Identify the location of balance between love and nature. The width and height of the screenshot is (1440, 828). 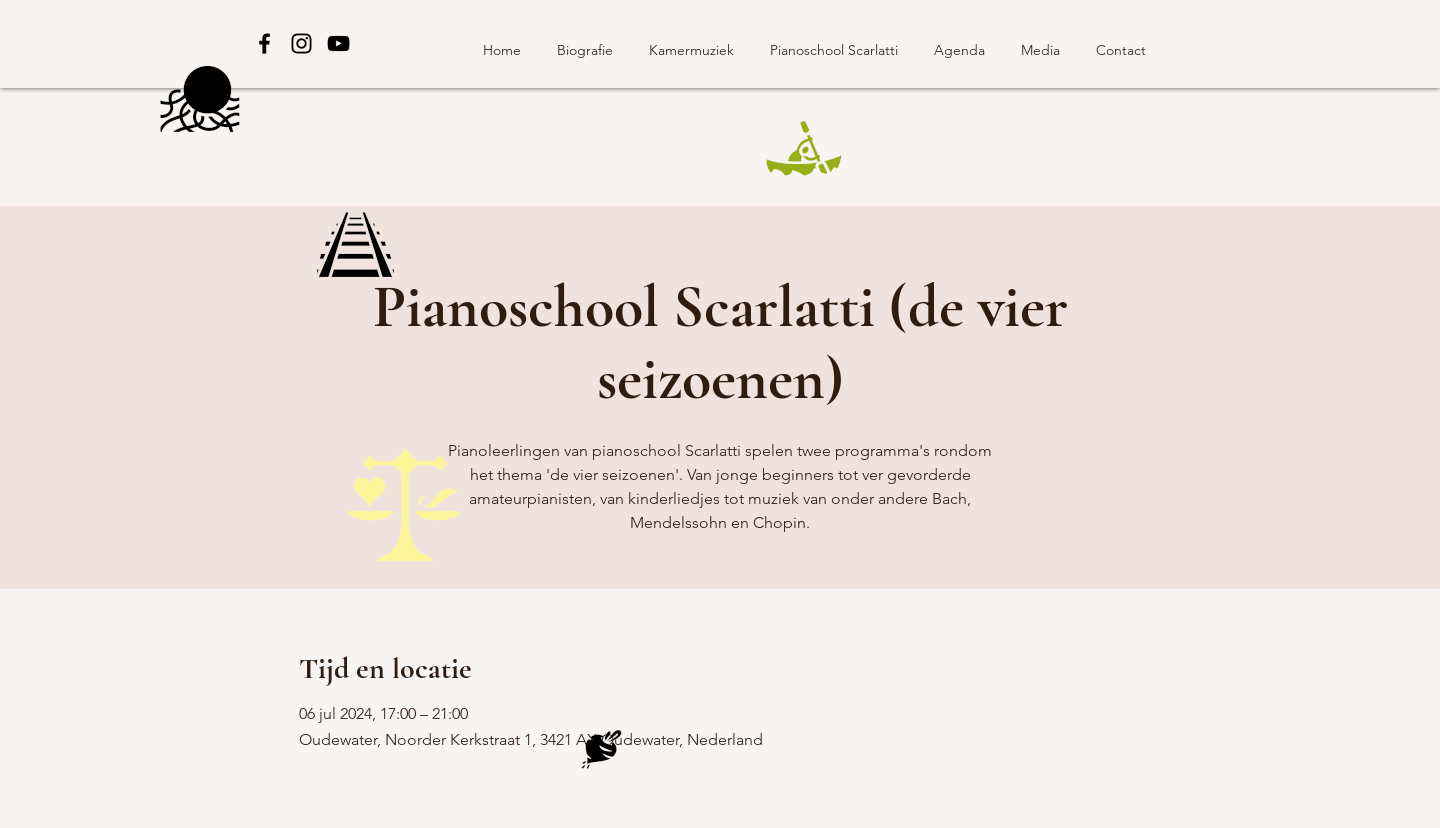
(404, 504).